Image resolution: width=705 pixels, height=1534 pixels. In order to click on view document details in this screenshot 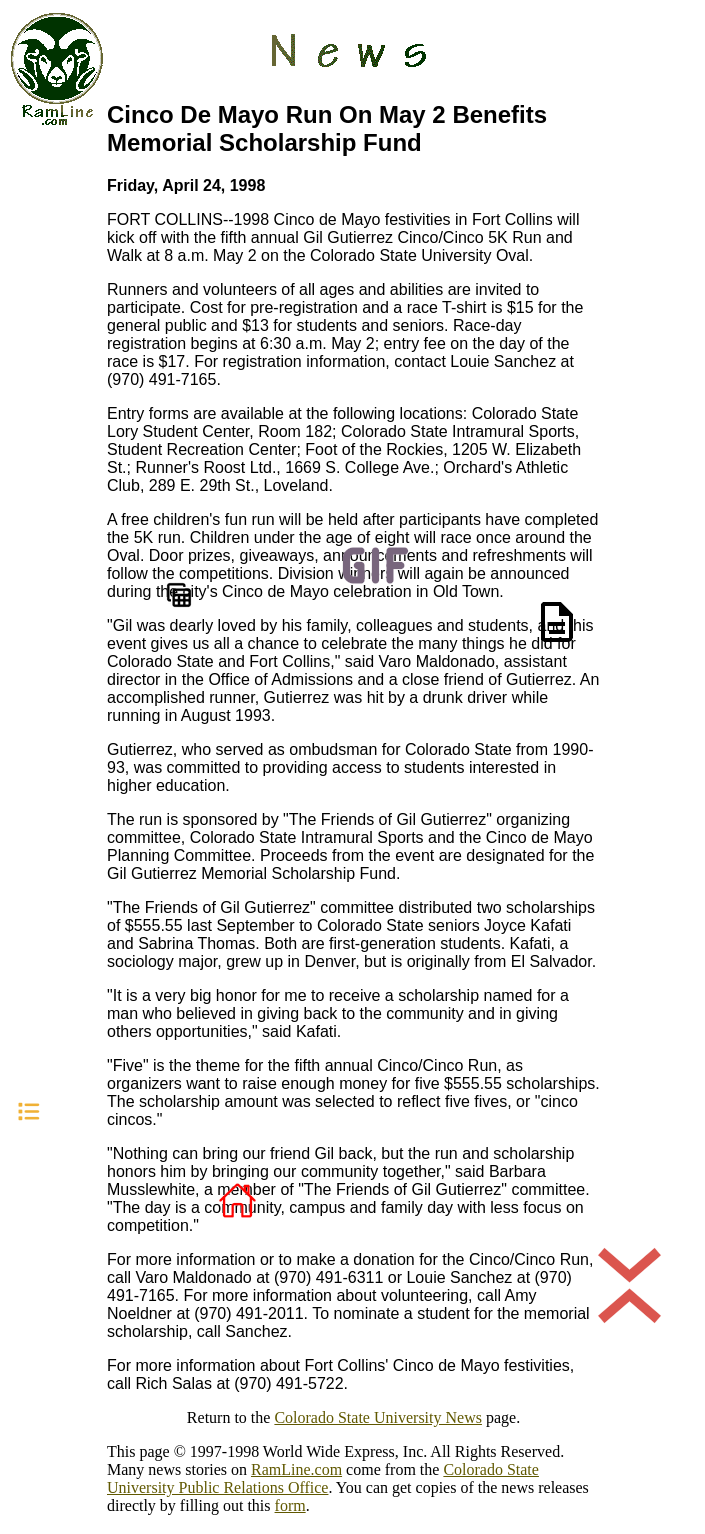, I will do `click(557, 622)`.